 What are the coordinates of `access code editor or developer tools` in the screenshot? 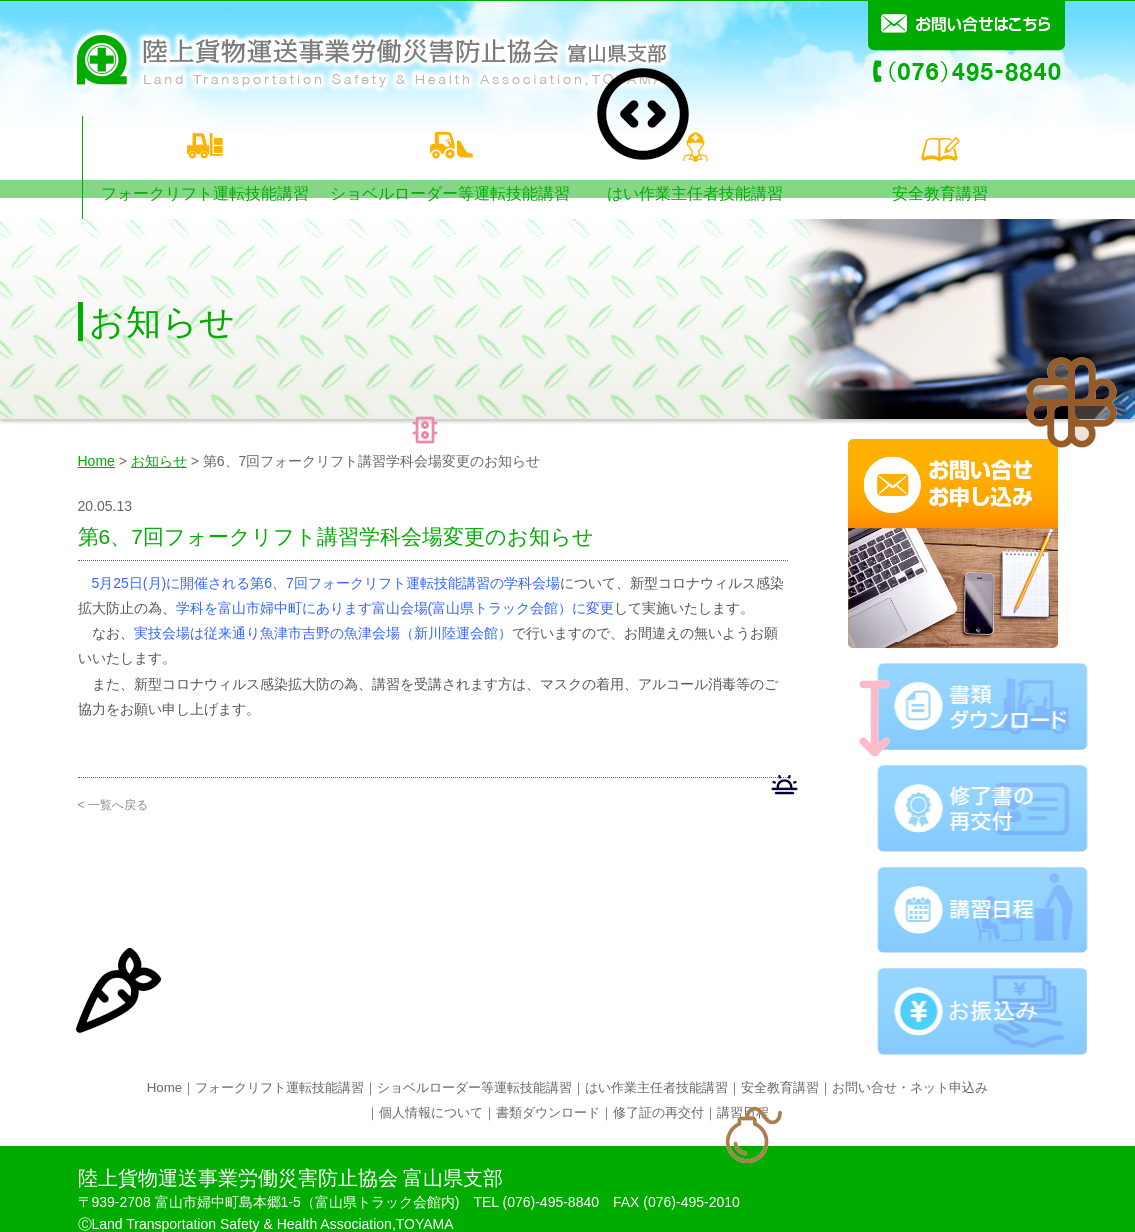 It's located at (643, 114).